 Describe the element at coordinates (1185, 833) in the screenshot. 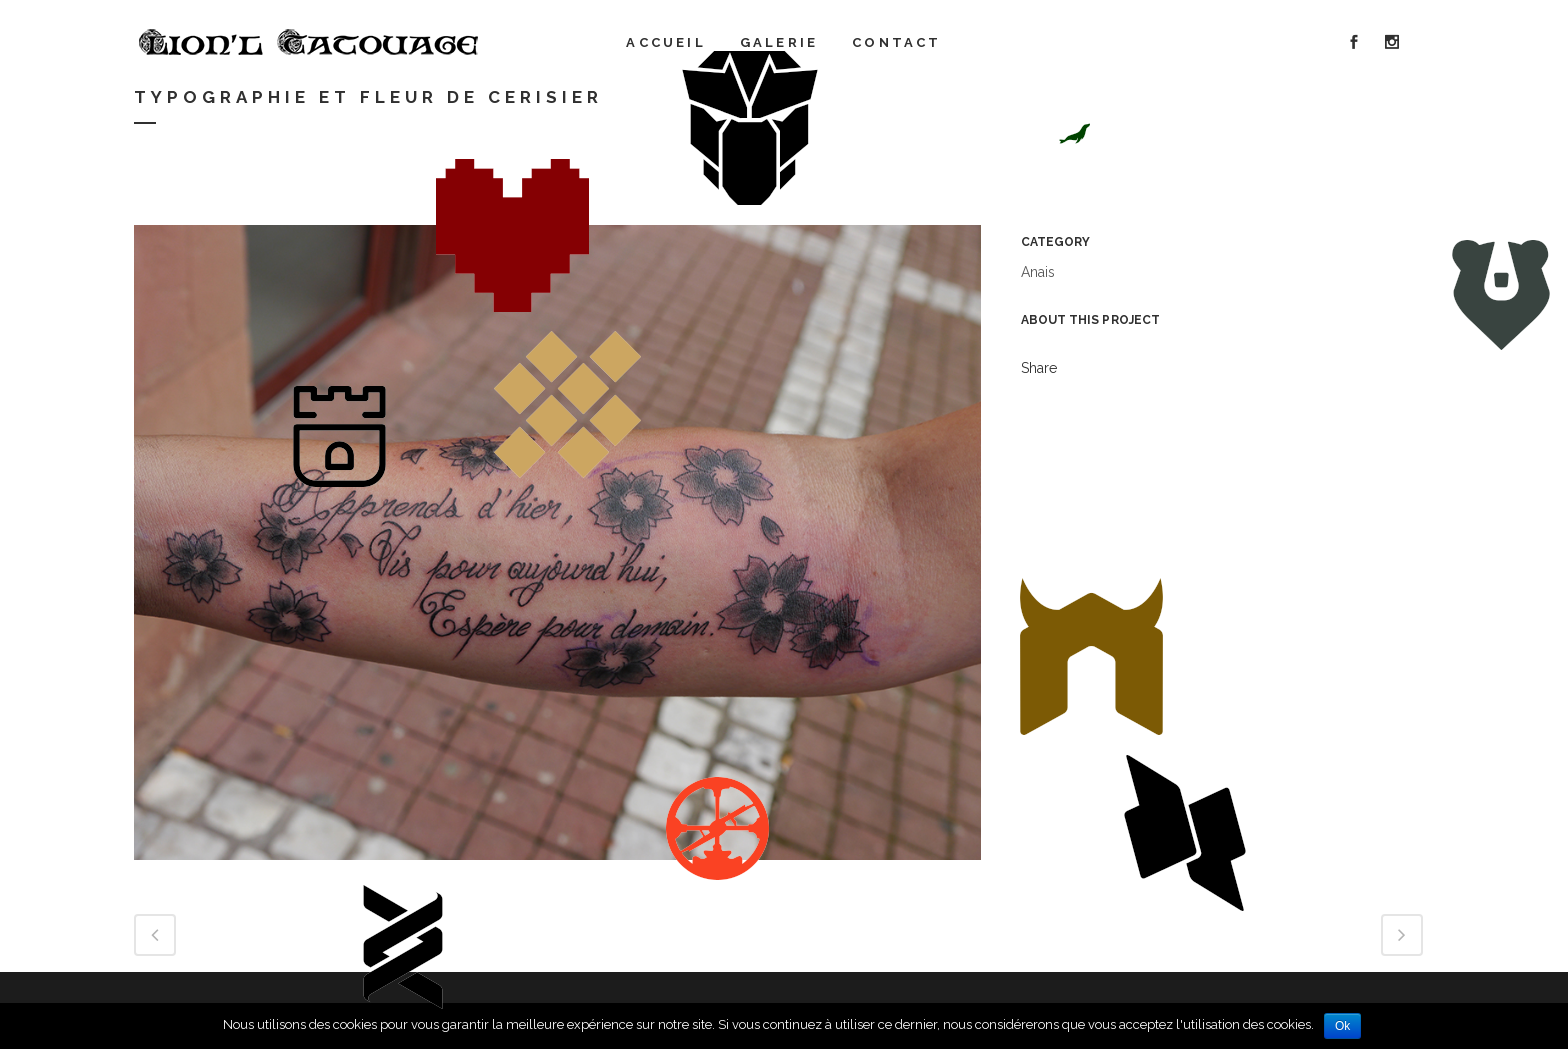

I see `visit dblp computer science bibliography` at that location.